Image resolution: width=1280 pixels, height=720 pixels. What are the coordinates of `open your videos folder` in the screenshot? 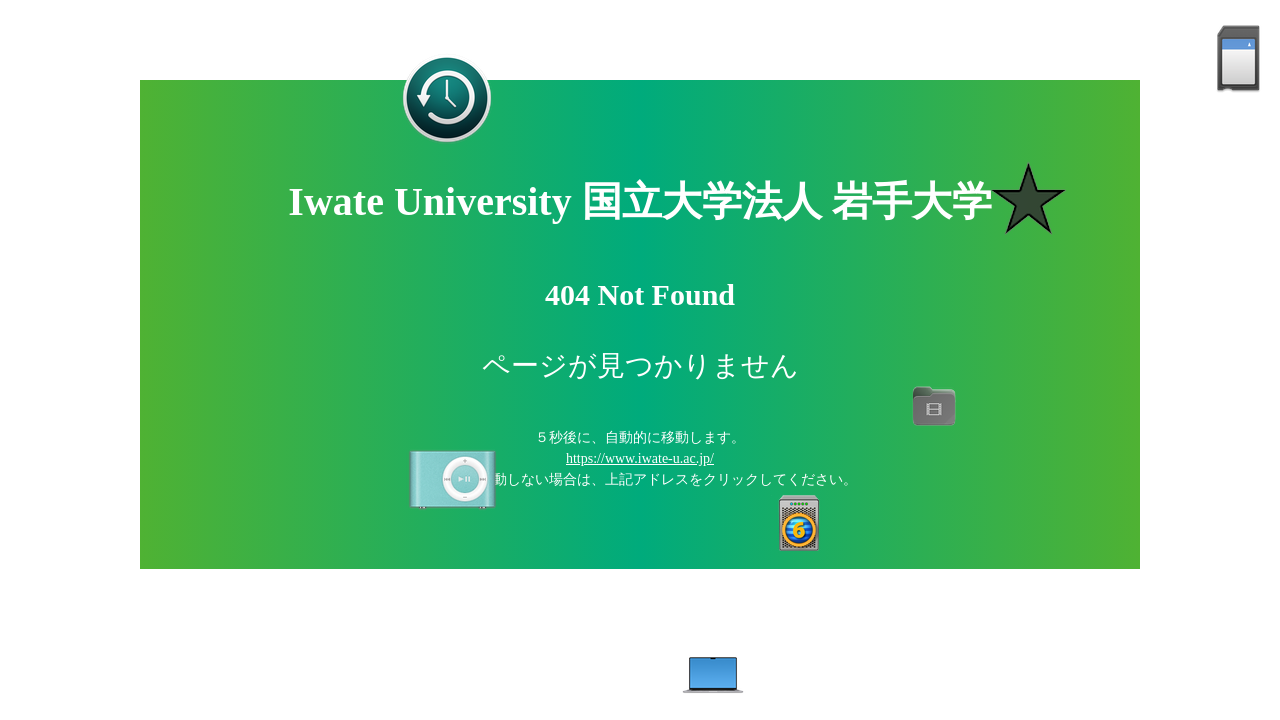 It's located at (934, 406).